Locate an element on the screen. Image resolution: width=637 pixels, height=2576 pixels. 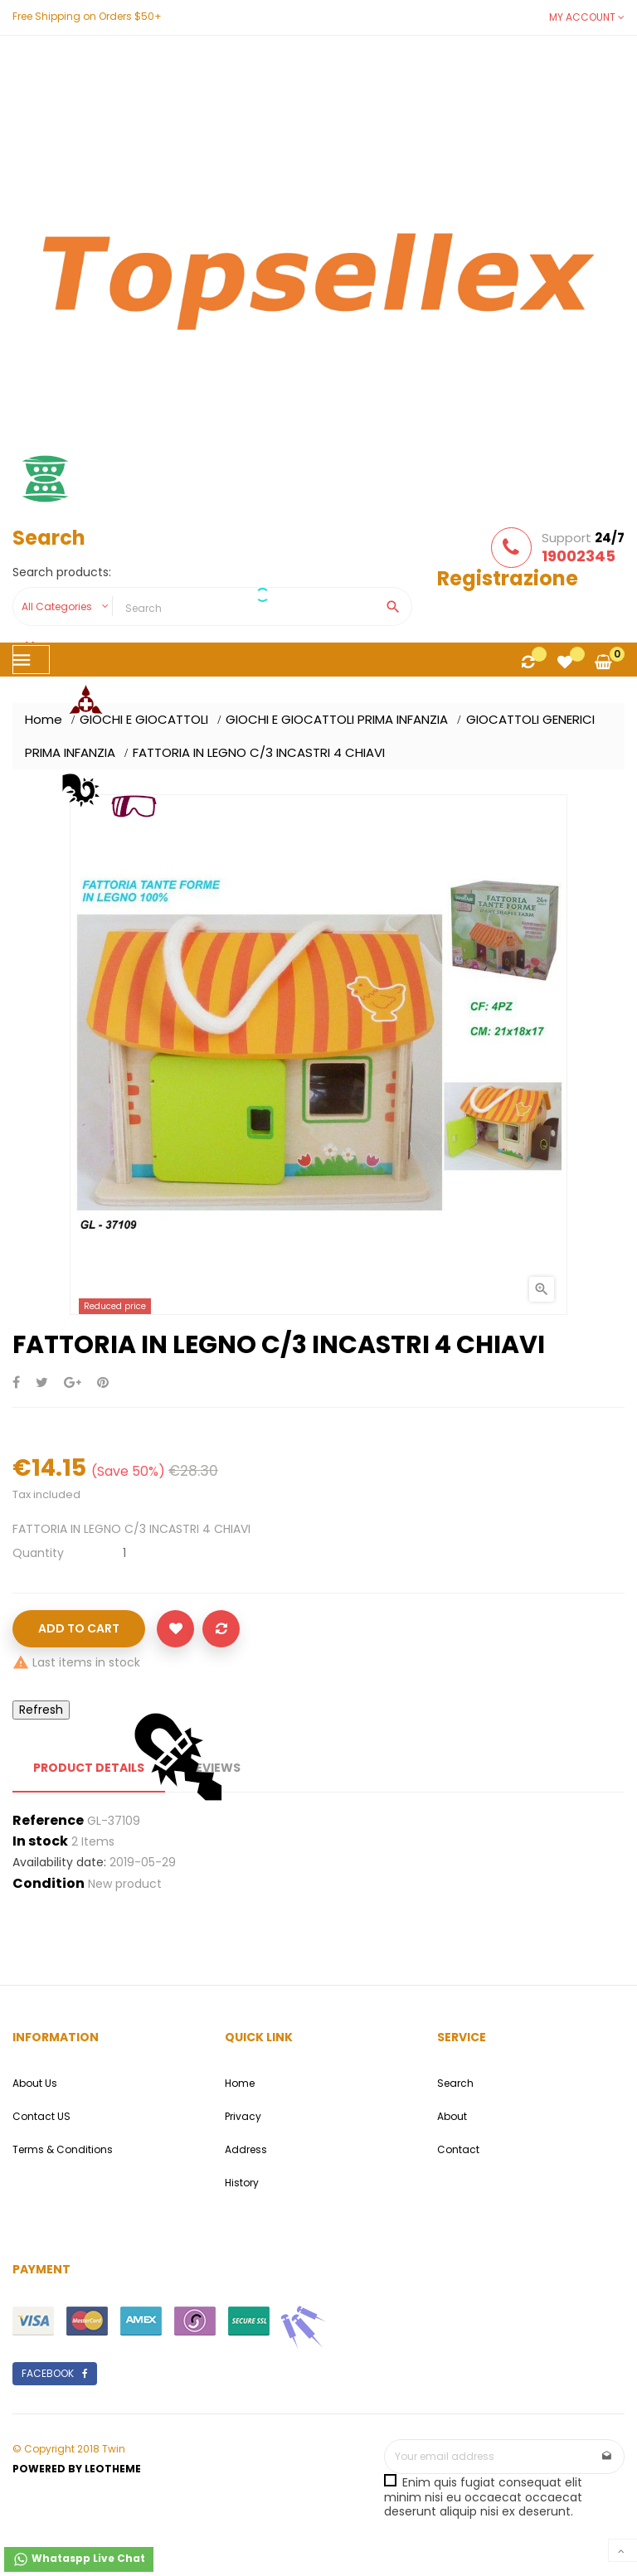
abstract hourglass or time-based game mechanic is located at coordinates (45, 478).